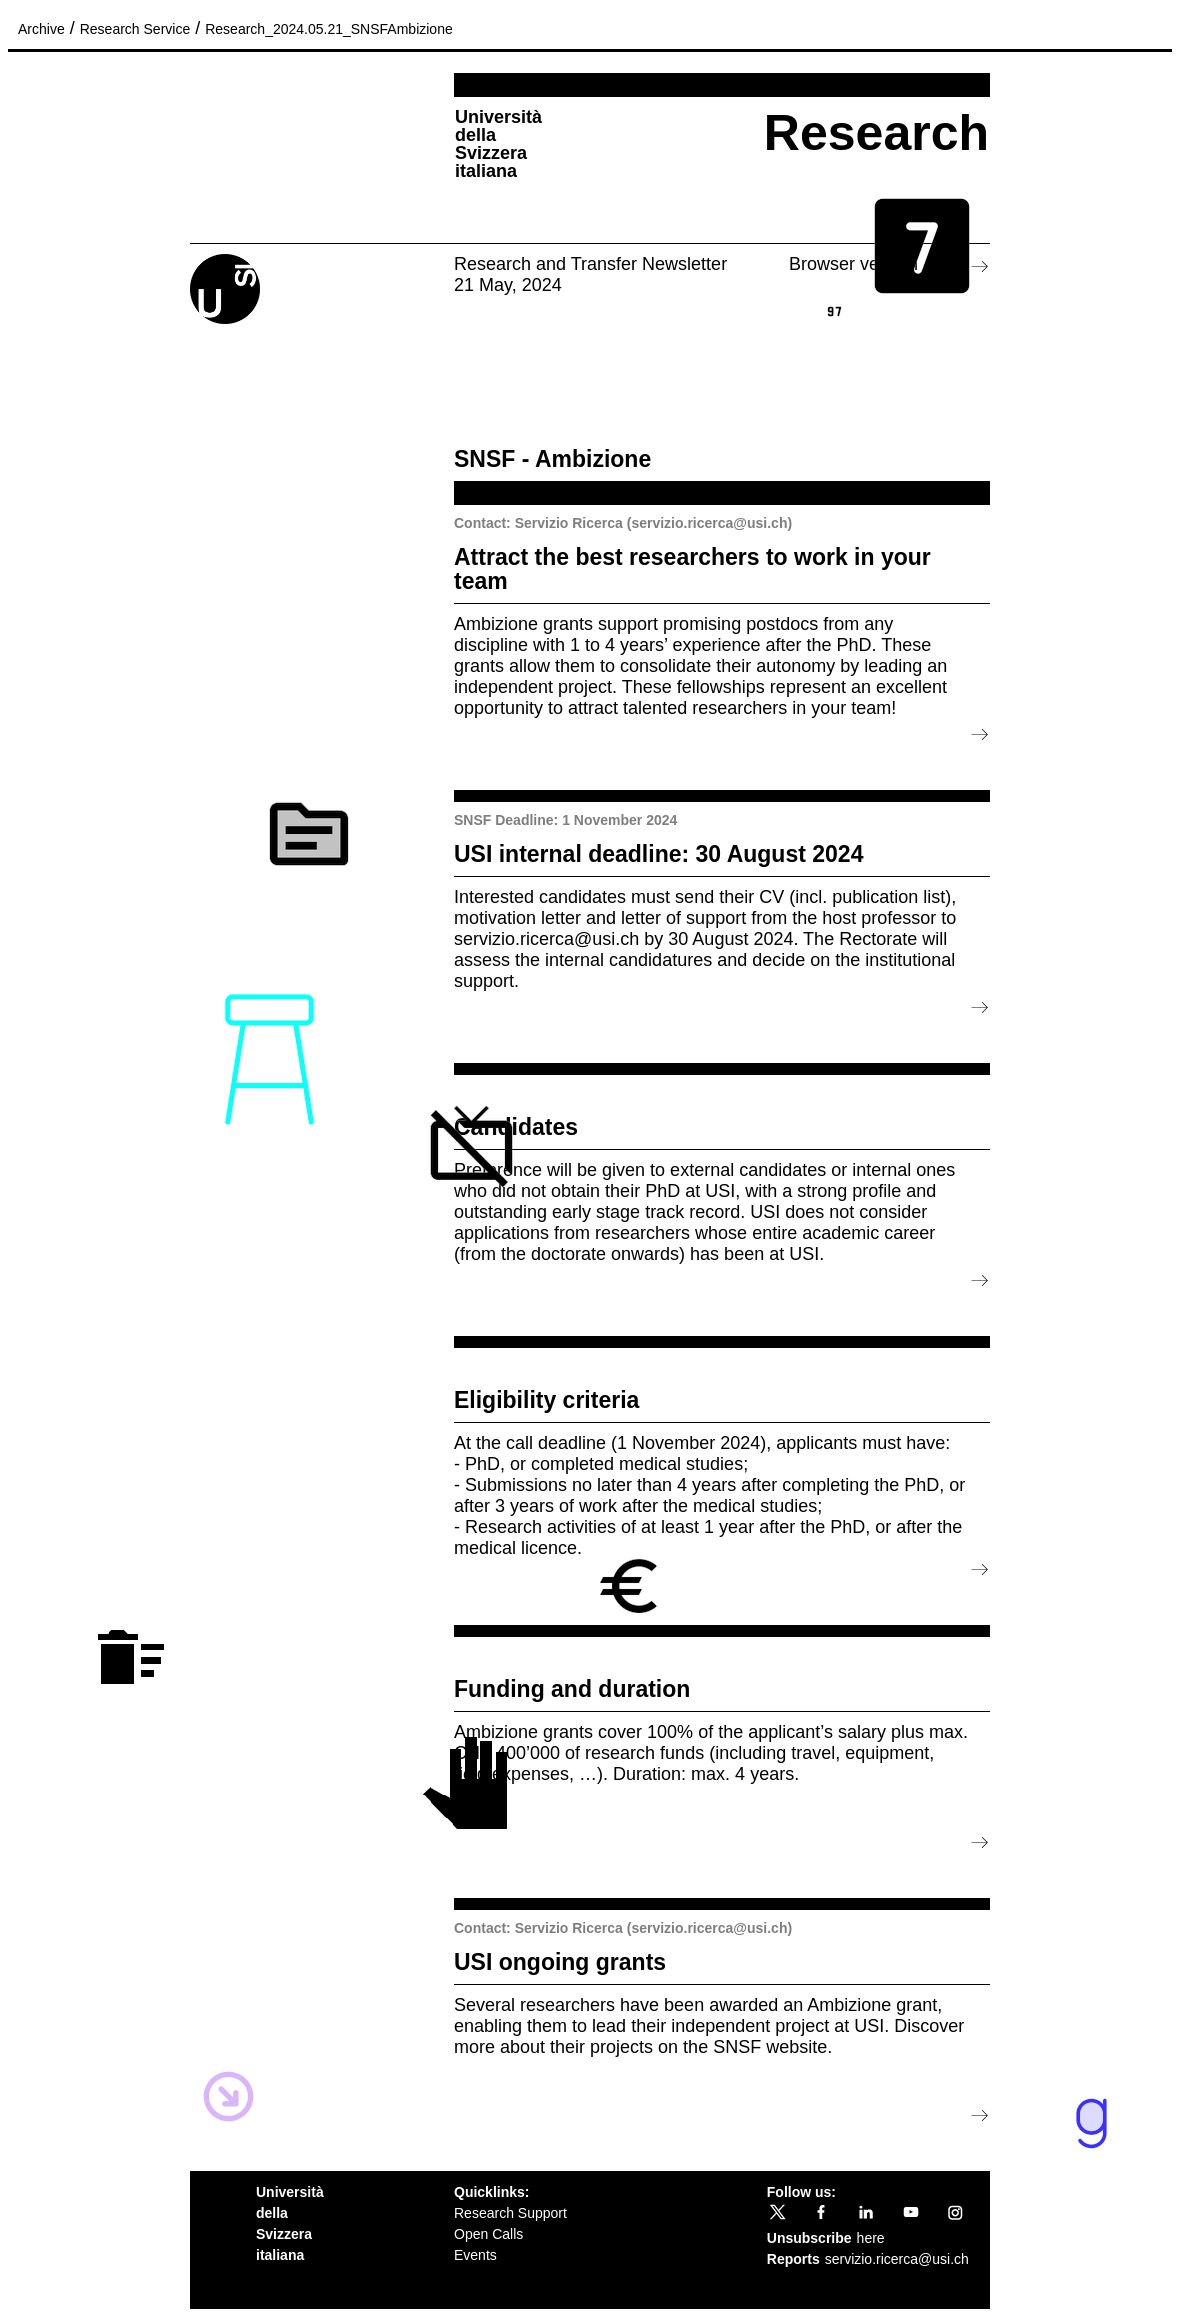 Image resolution: width=1180 pixels, height=2318 pixels. I want to click on tv or display is currently off or disabled, so click(471, 1146).